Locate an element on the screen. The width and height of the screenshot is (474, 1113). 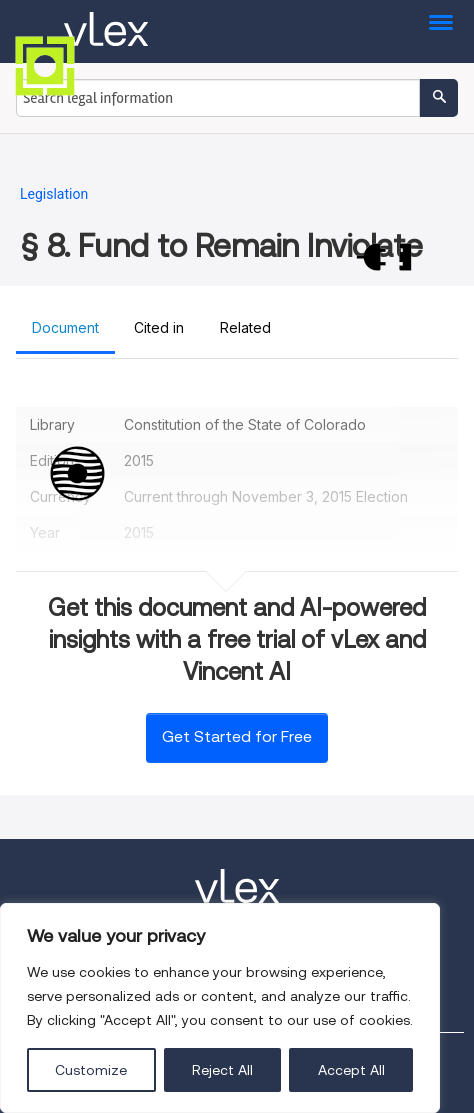
indicates disconnected or offline status is located at coordinates (384, 257).